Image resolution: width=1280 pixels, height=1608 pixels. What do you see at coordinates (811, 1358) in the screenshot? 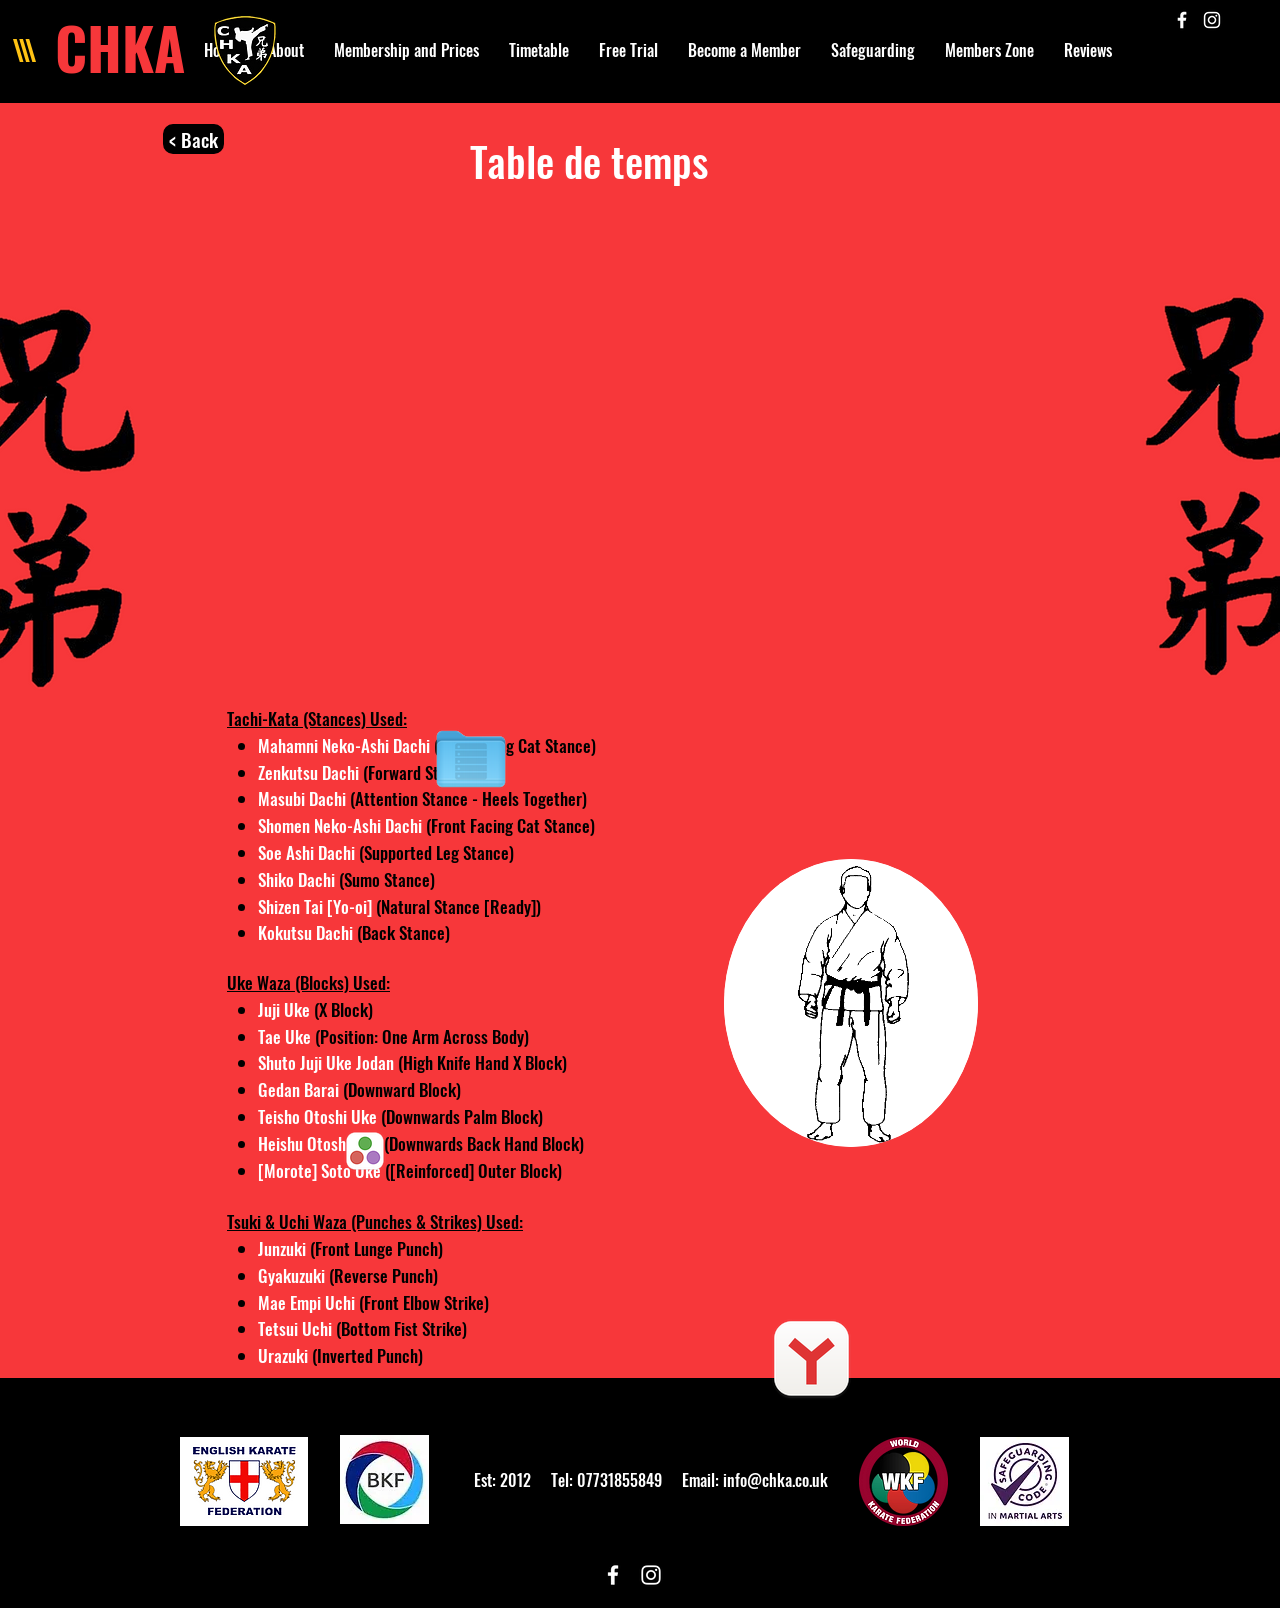
I see `open yandex browser` at bounding box center [811, 1358].